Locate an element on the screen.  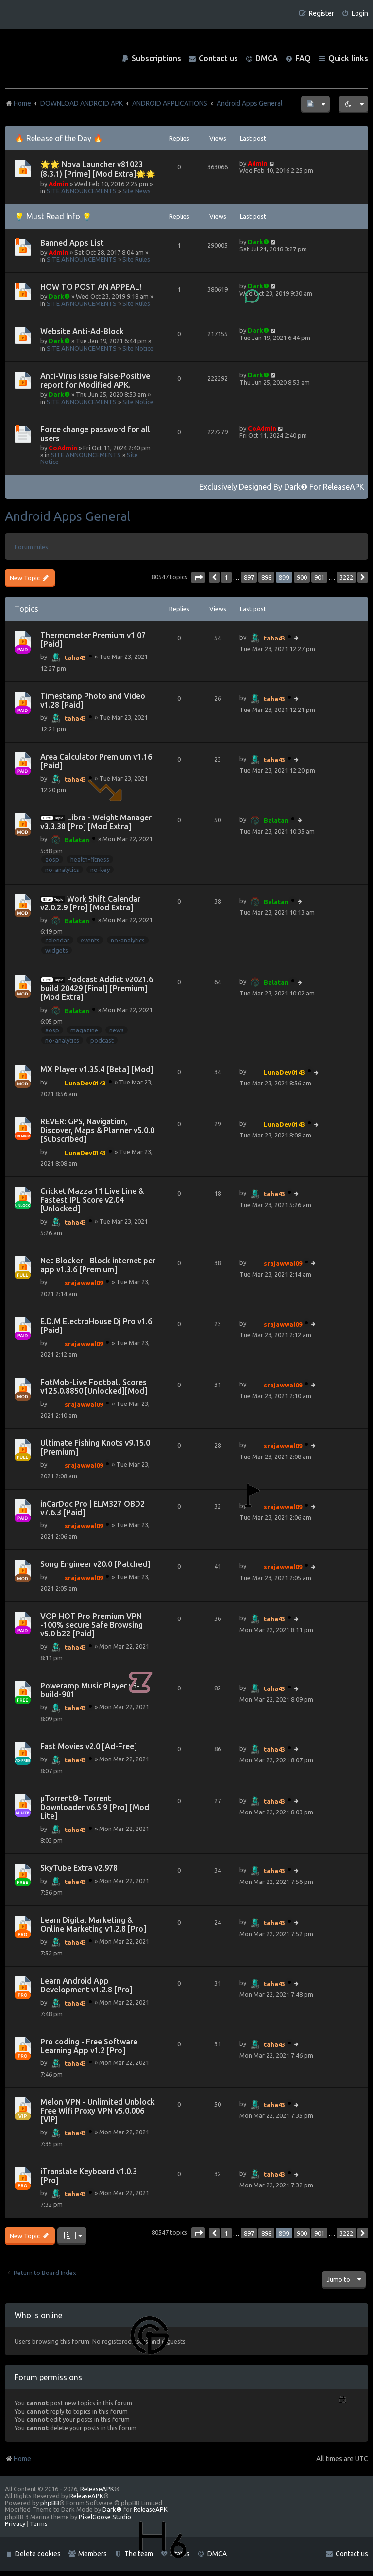
search for events or dates in calendar is located at coordinates (342, 2399).